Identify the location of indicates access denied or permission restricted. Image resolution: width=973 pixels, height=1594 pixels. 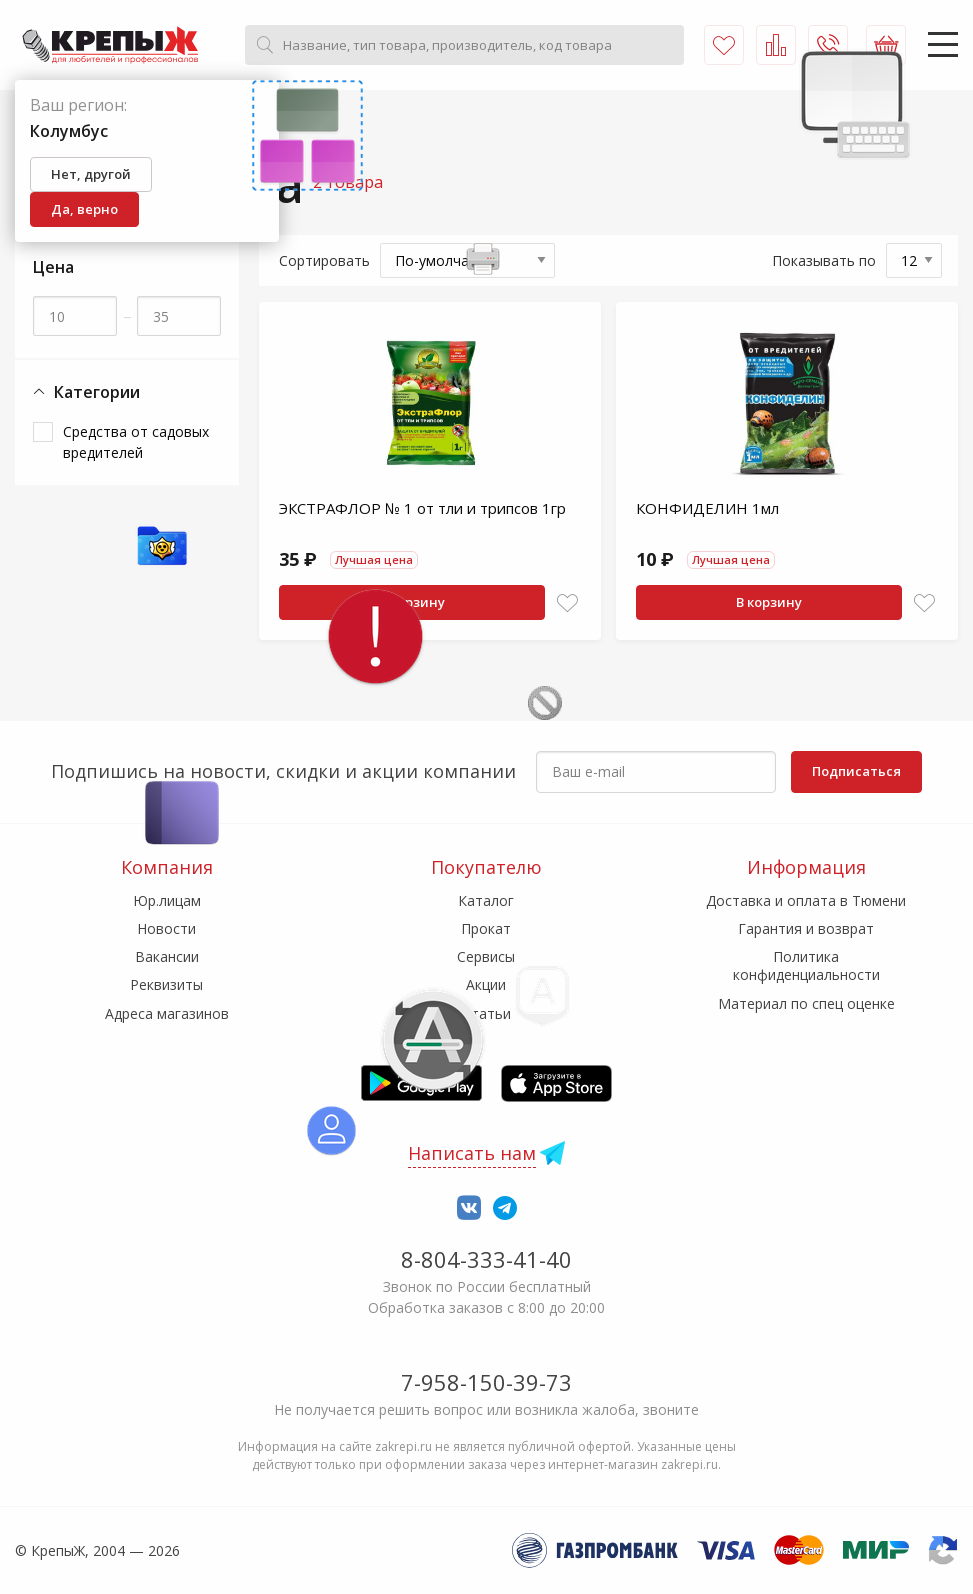
(545, 703).